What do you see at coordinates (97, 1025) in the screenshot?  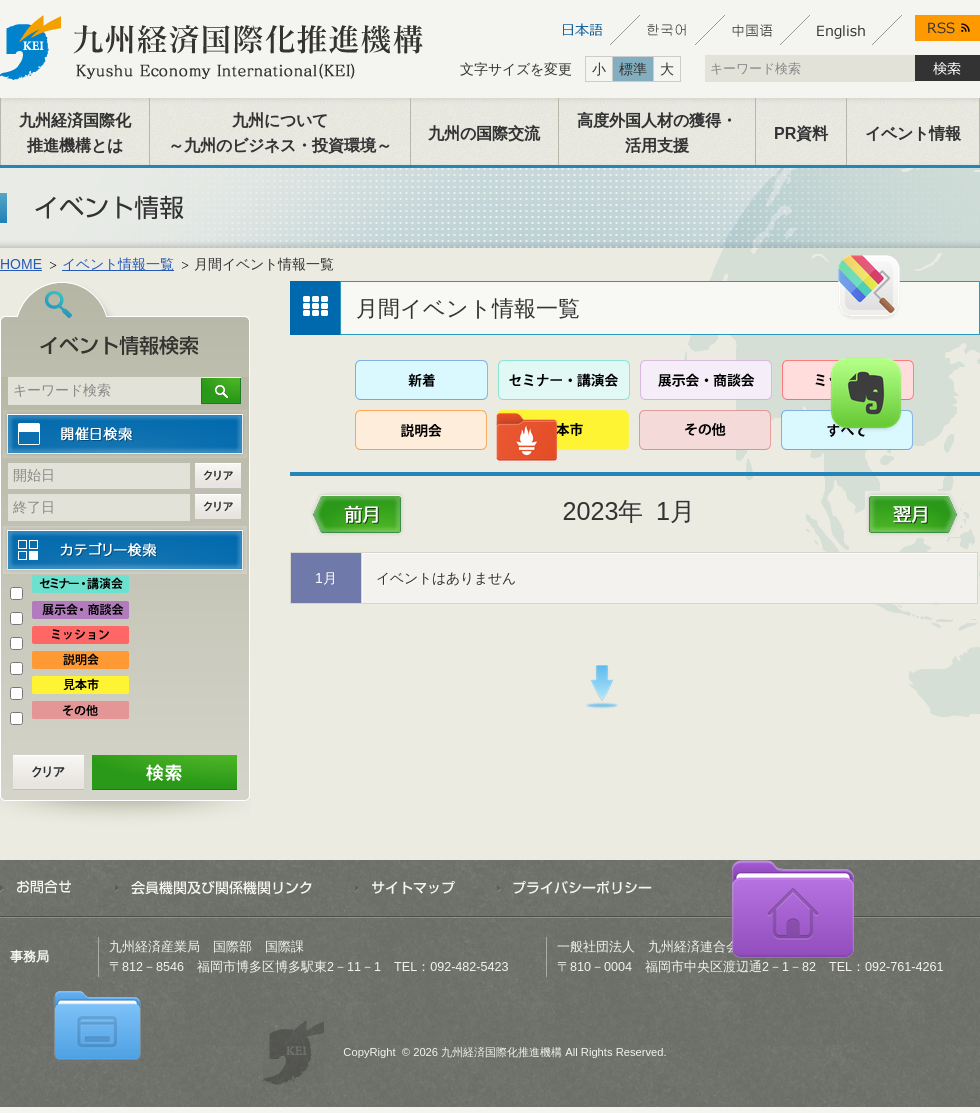 I see `open desktop folder` at bounding box center [97, 1025].